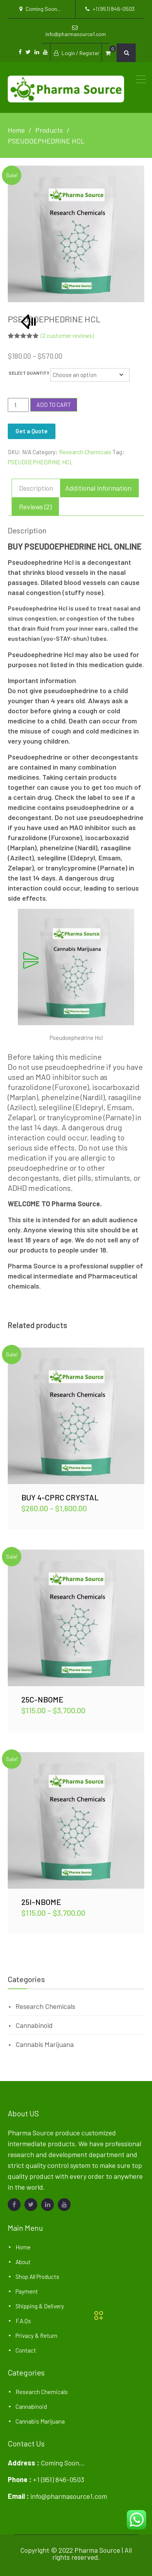 The image size is (152, 2576). What do you see at coordinates (30, 960) in the screenshot?
I see `flip image vertically` at bounding box center [30, 960].